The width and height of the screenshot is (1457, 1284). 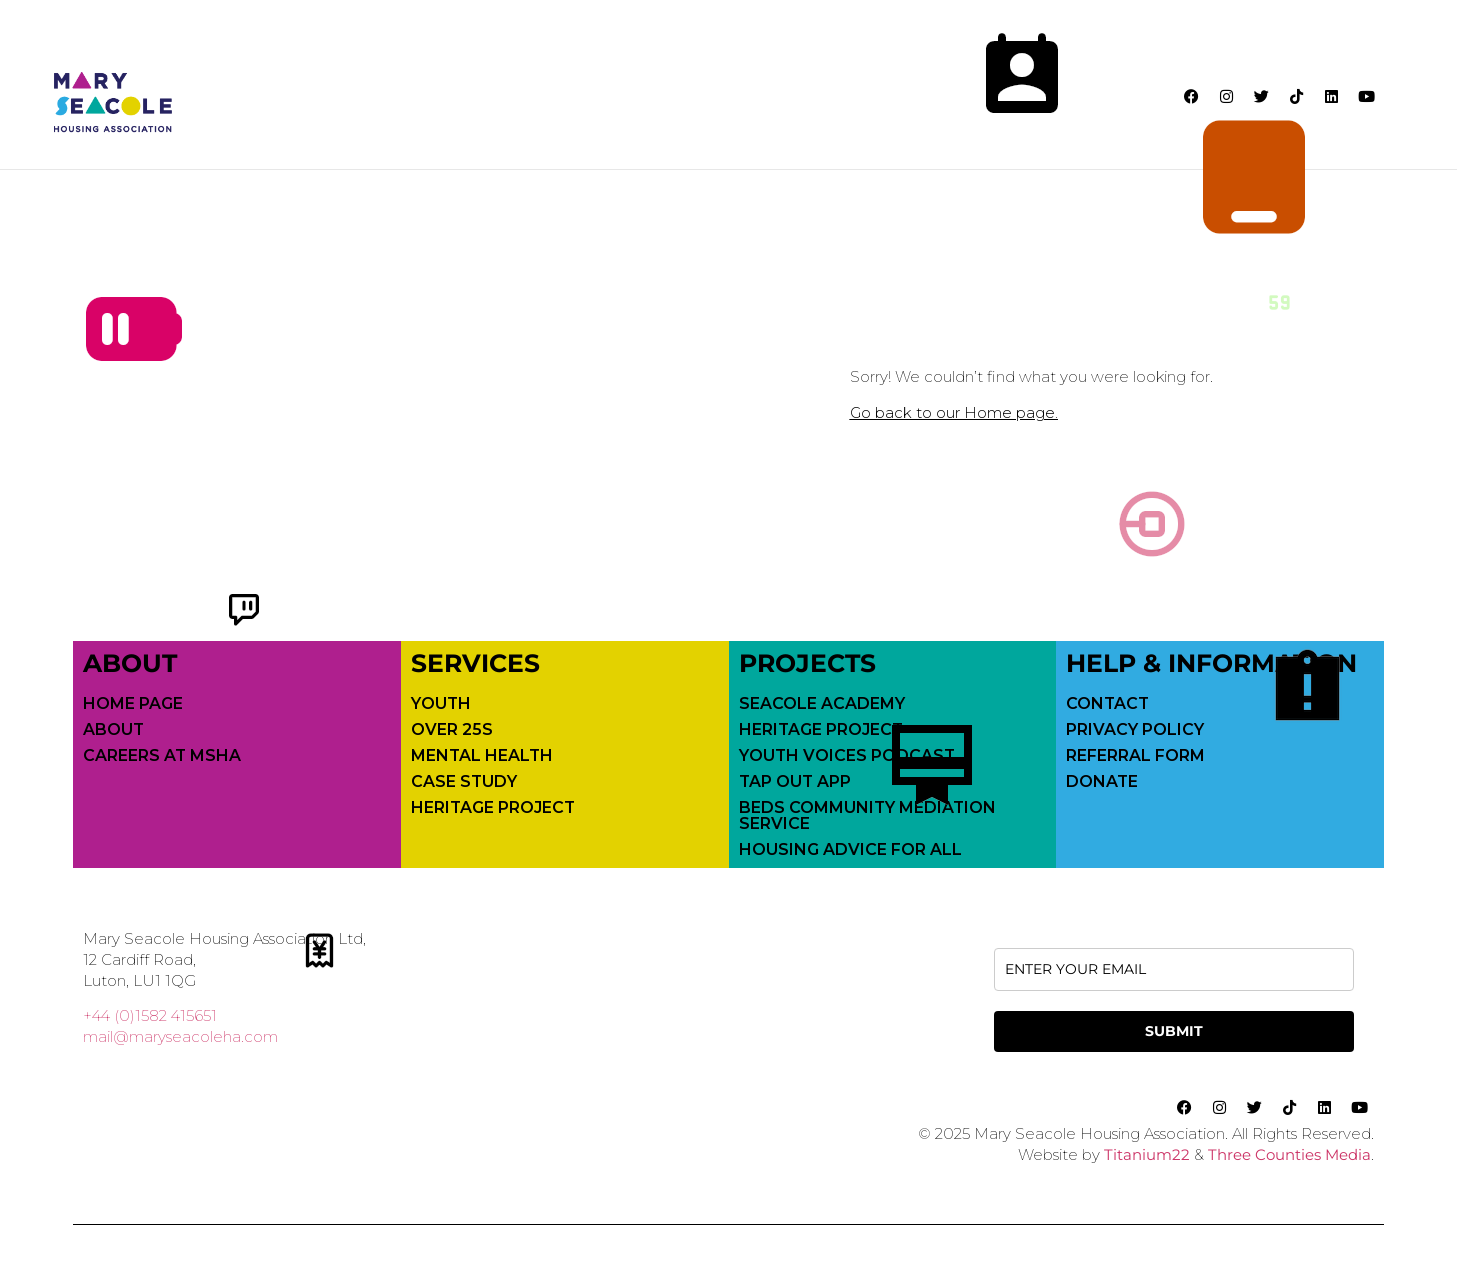 I want to click on view yen transaction receipt, so click(x=319, y=950).